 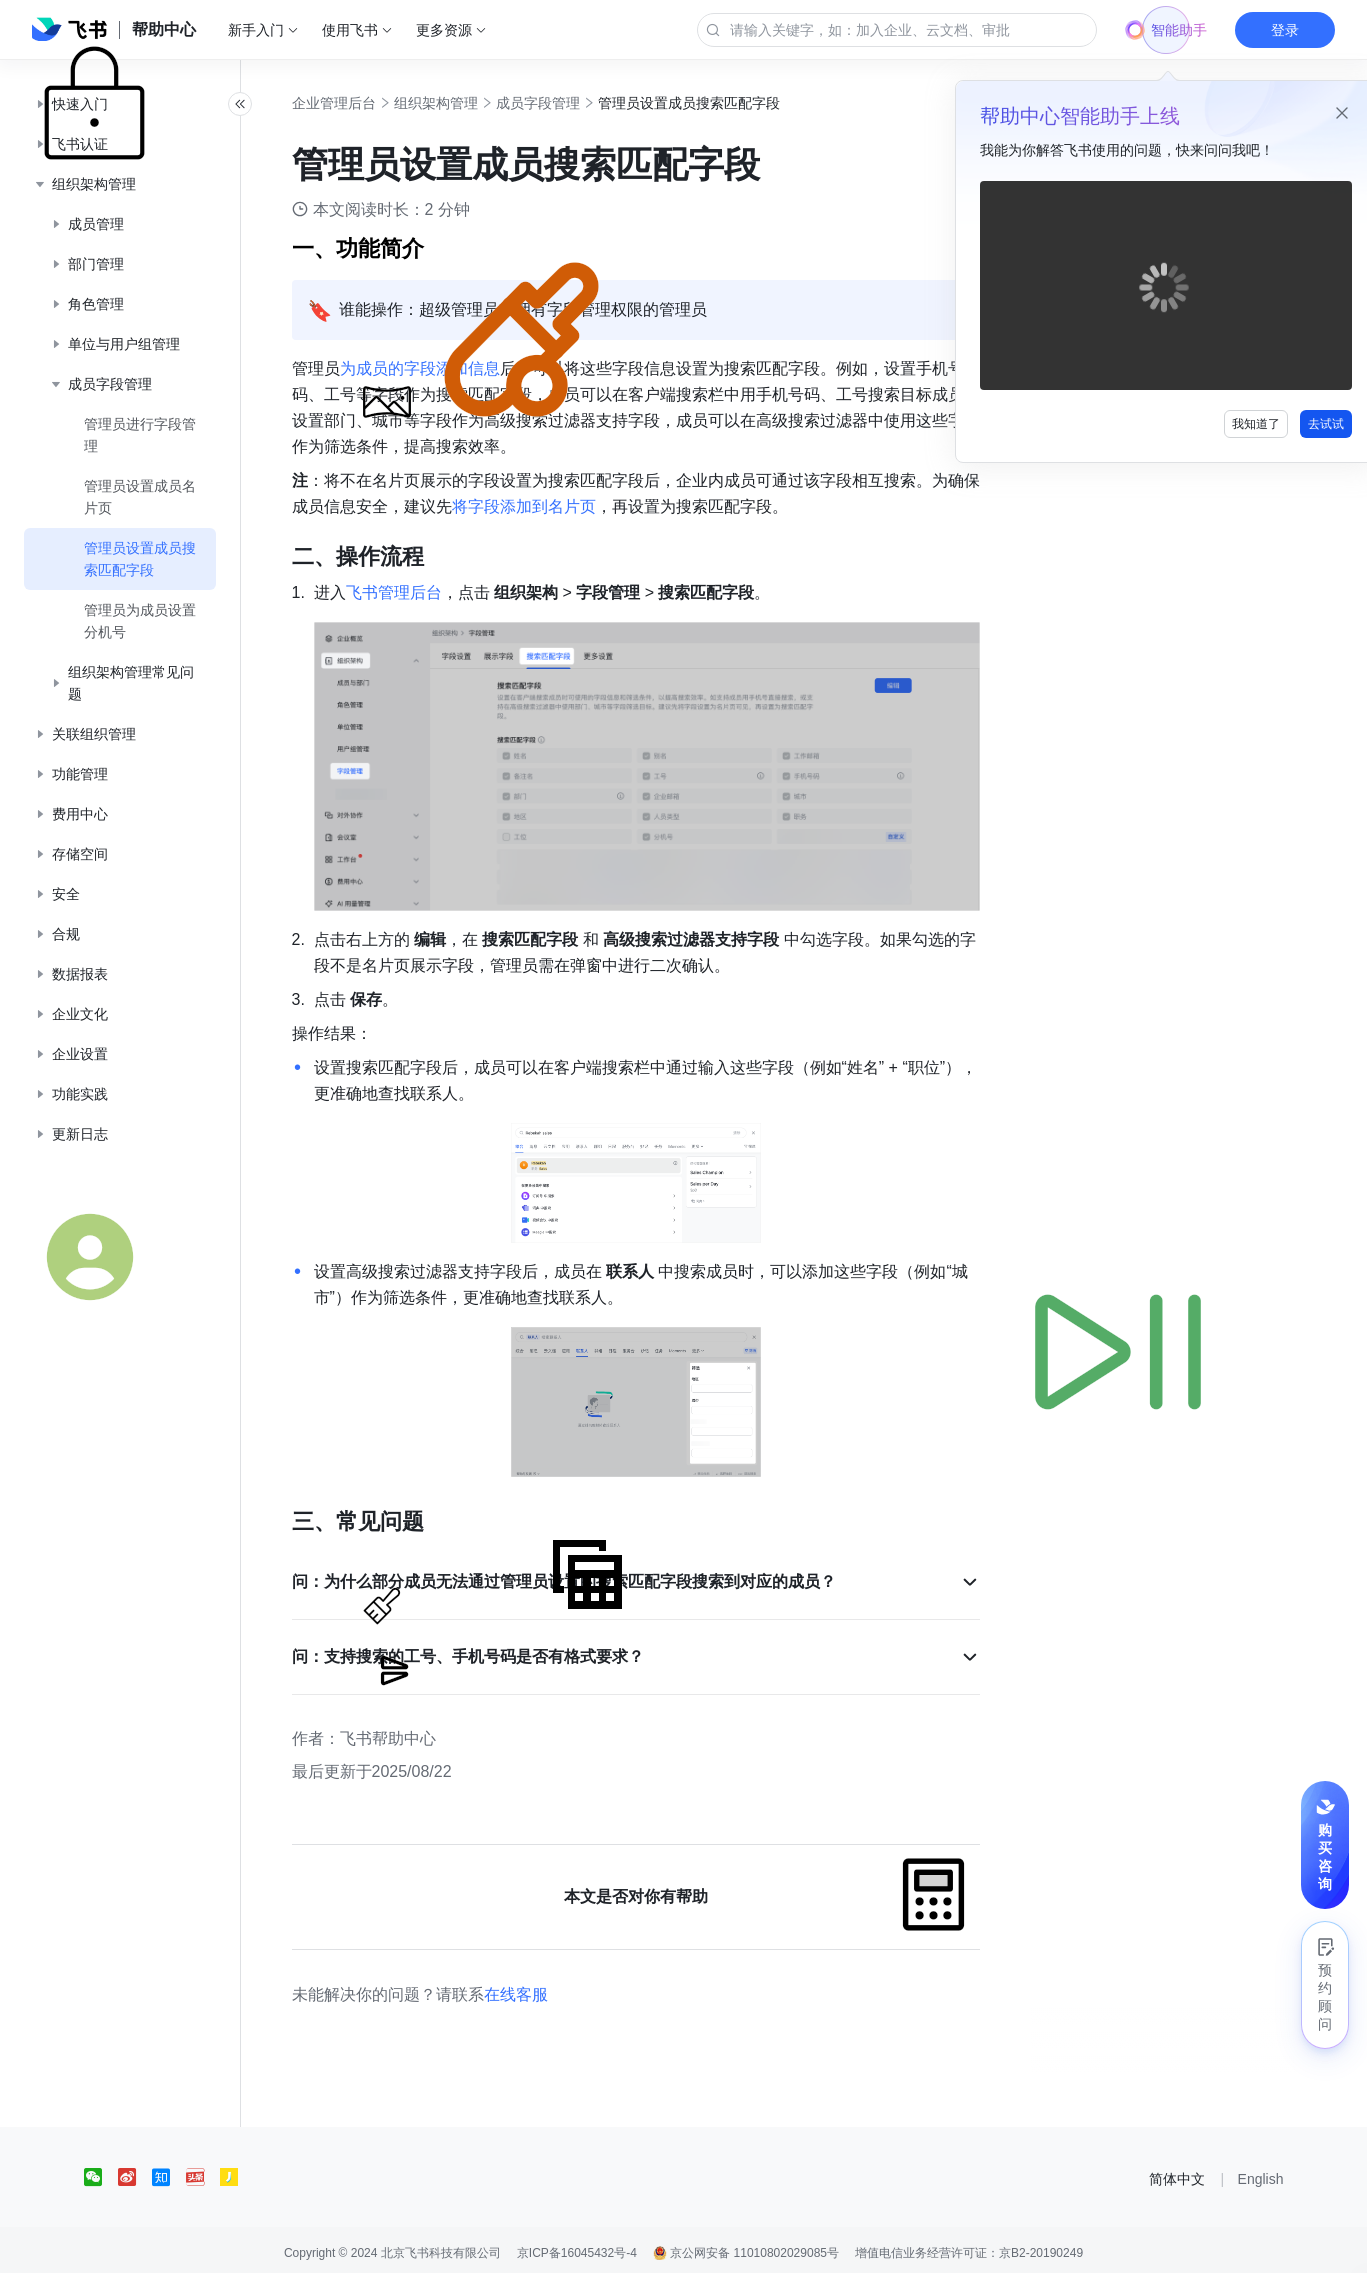 I want to click on open the calculator app, so click(x=933, y=1894).